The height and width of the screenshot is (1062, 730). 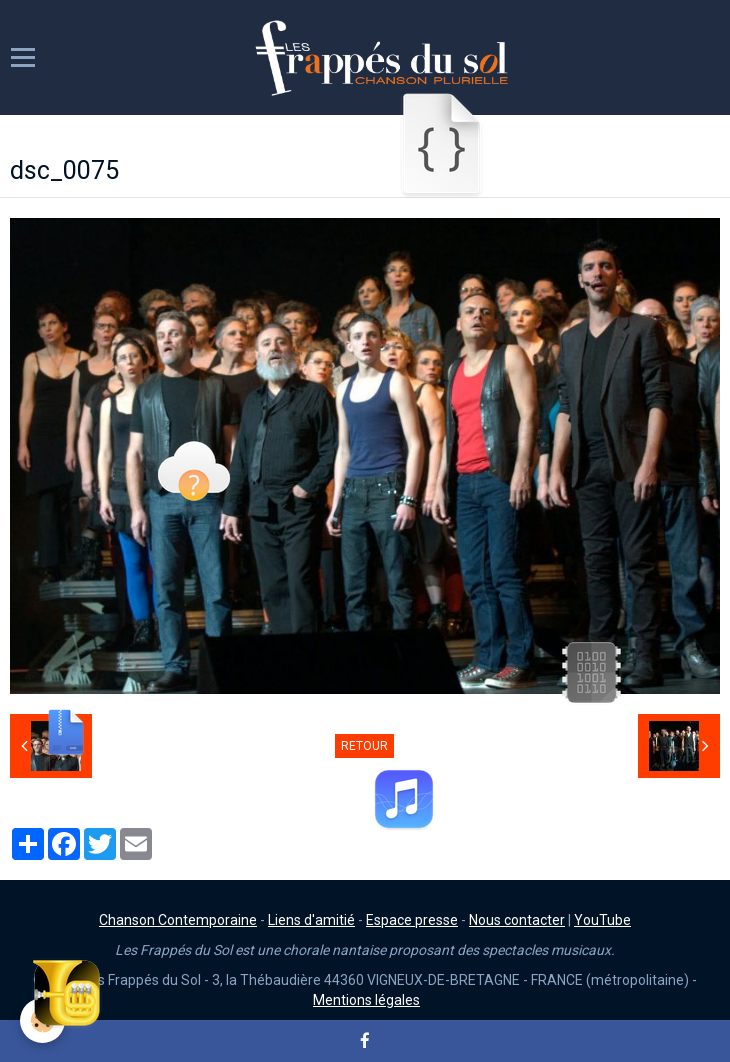 What do you see at coordinates (66, 733) in the screenshot?
I see `a virtualbox virtual hard disk file` at bounding box center [66, 733].